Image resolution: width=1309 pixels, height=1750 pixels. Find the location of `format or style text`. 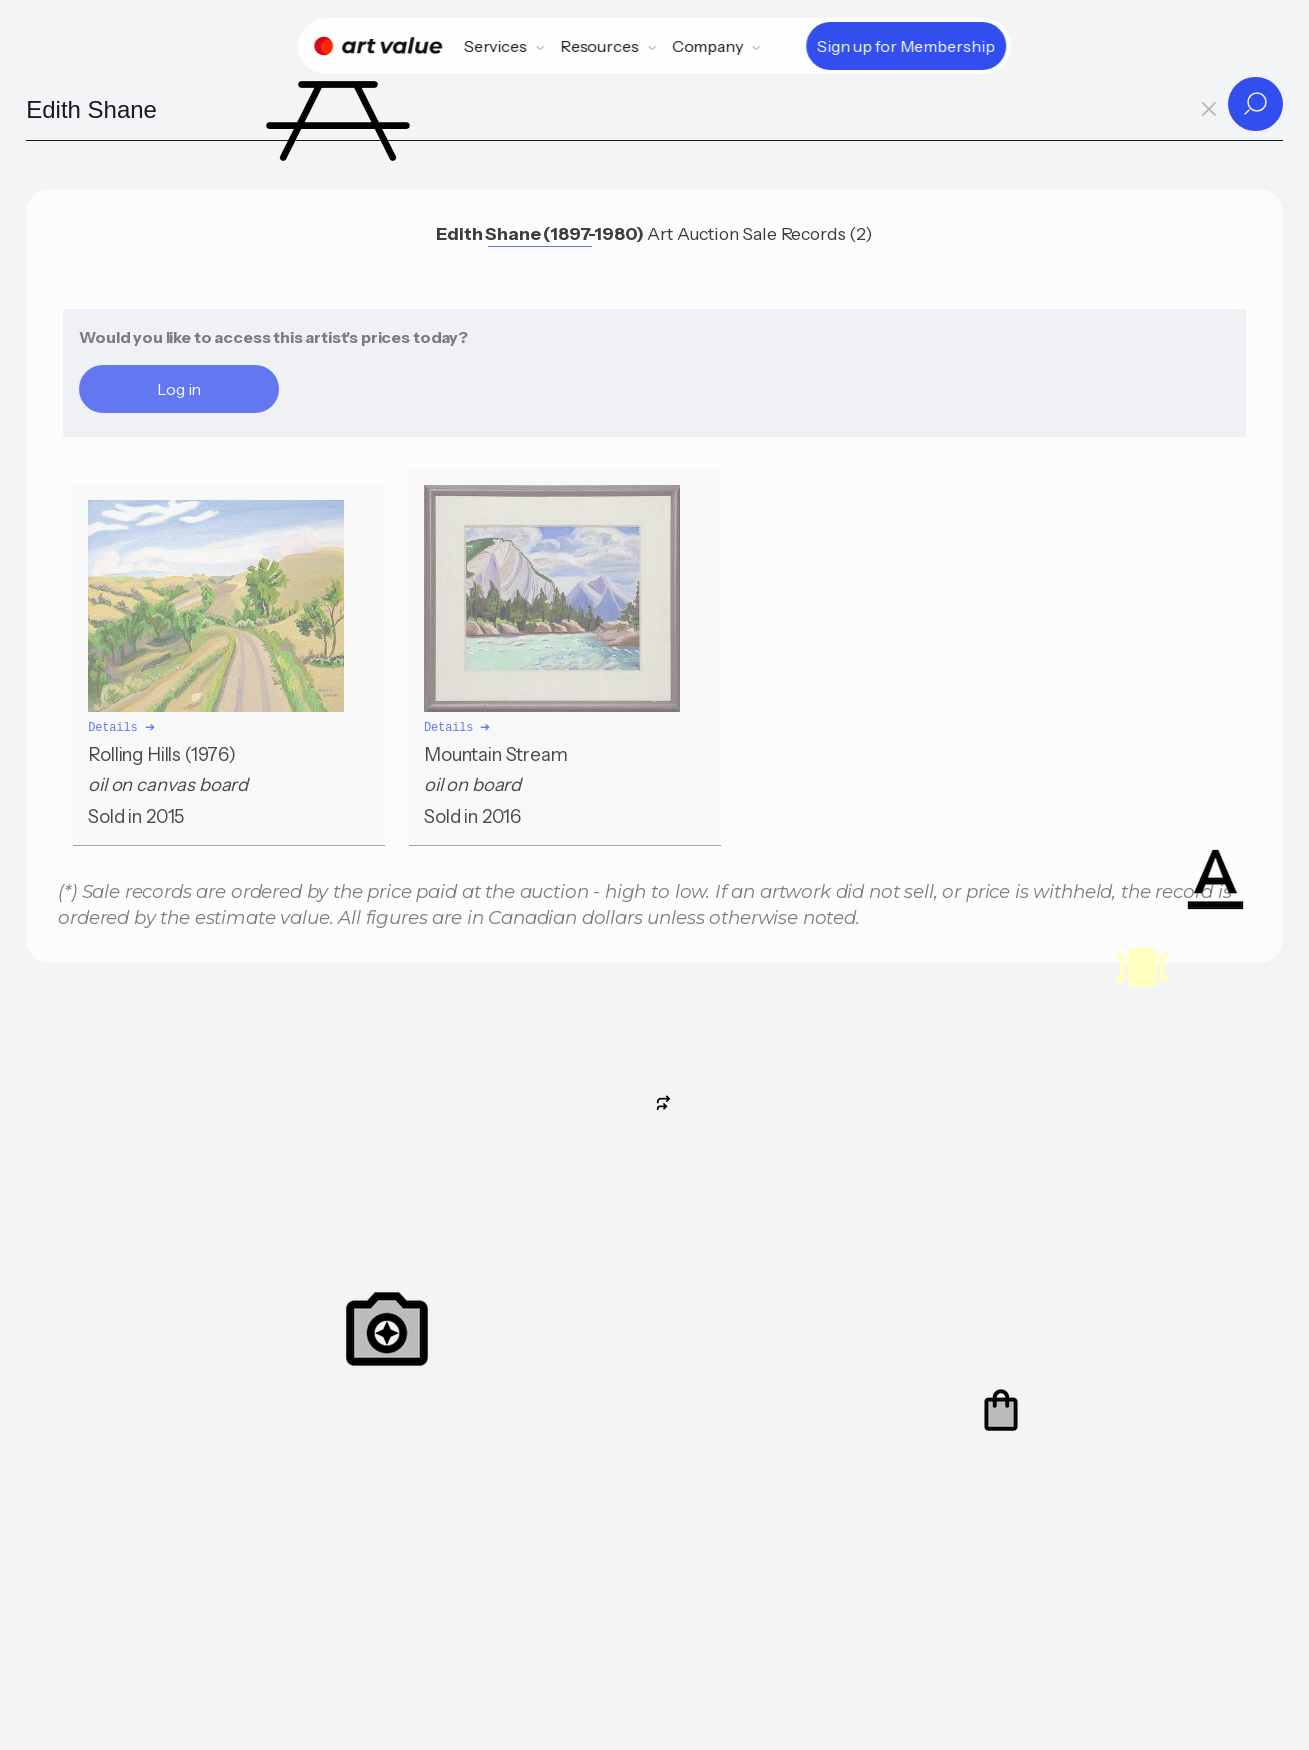

format or style text is located at coordinates (1215, 881).